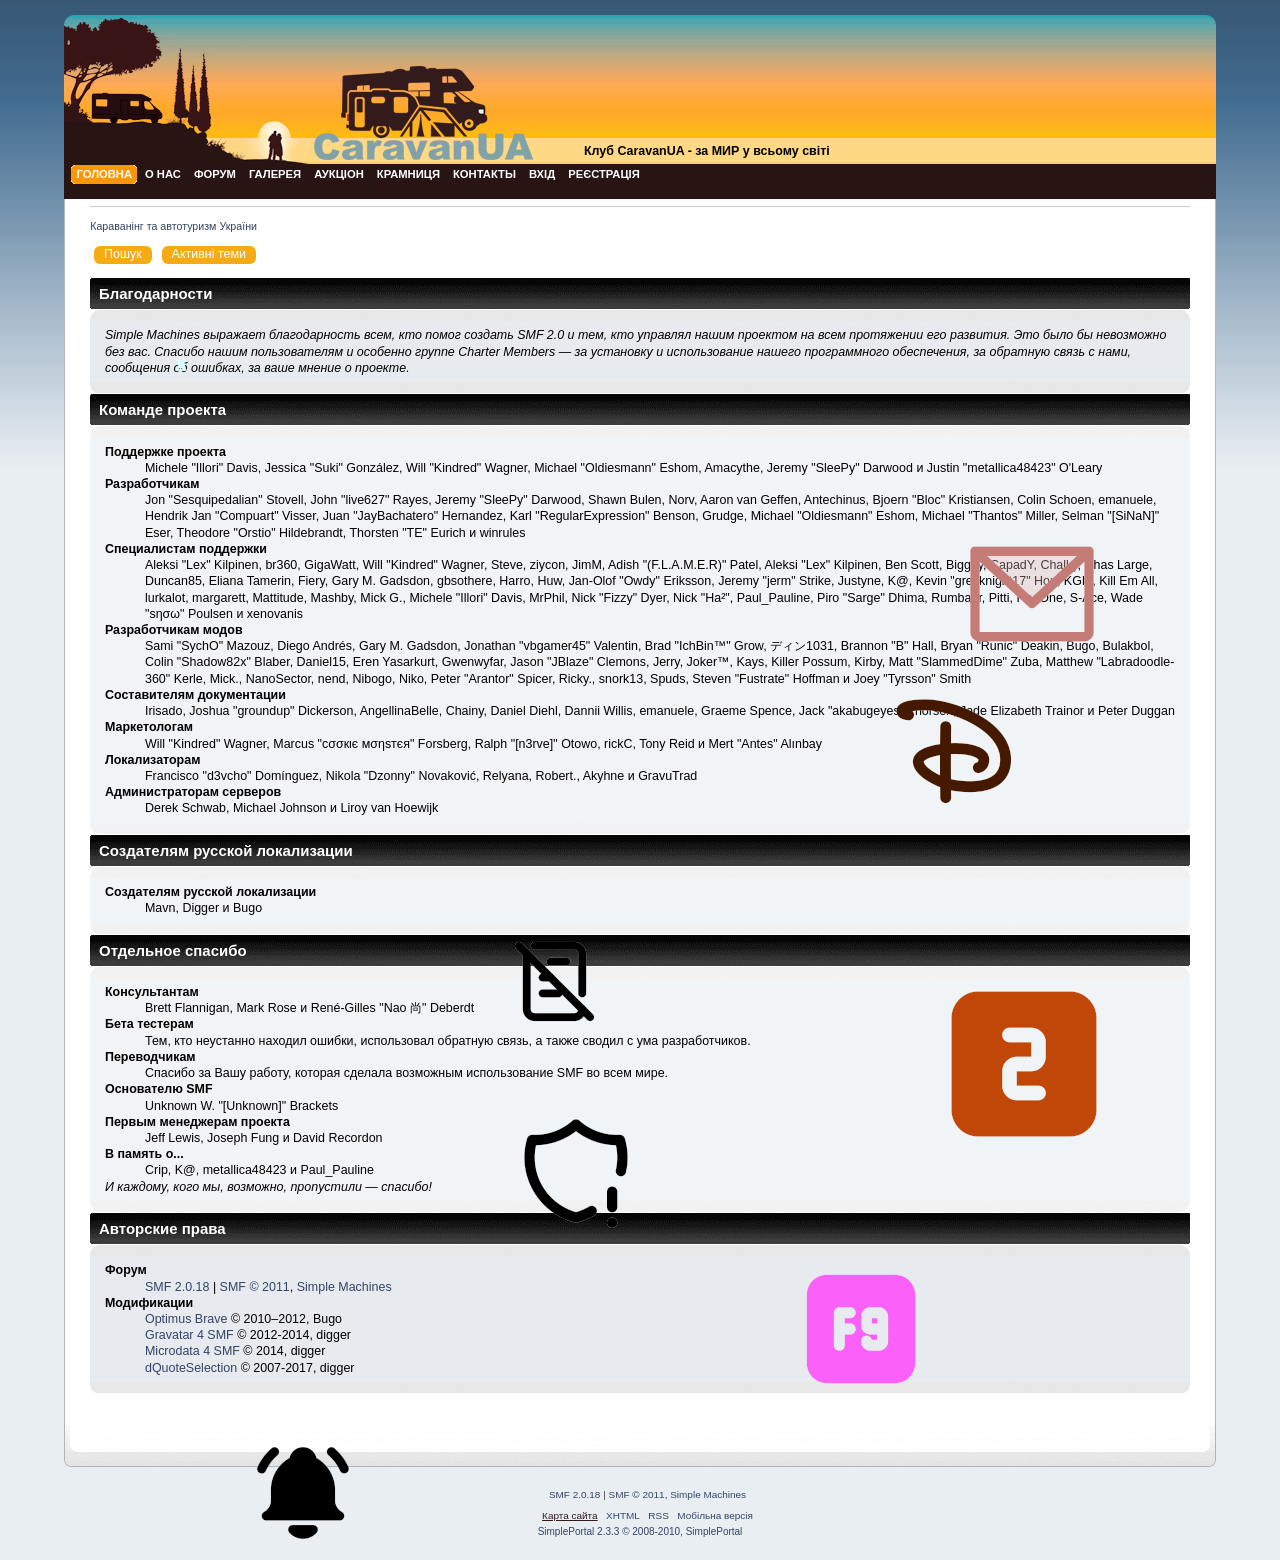 This screenshot has height=1560, width=1280. Describe the element at coordinates (576, 1171) in the screenshot. I see `security warning or alert detected` at that location.